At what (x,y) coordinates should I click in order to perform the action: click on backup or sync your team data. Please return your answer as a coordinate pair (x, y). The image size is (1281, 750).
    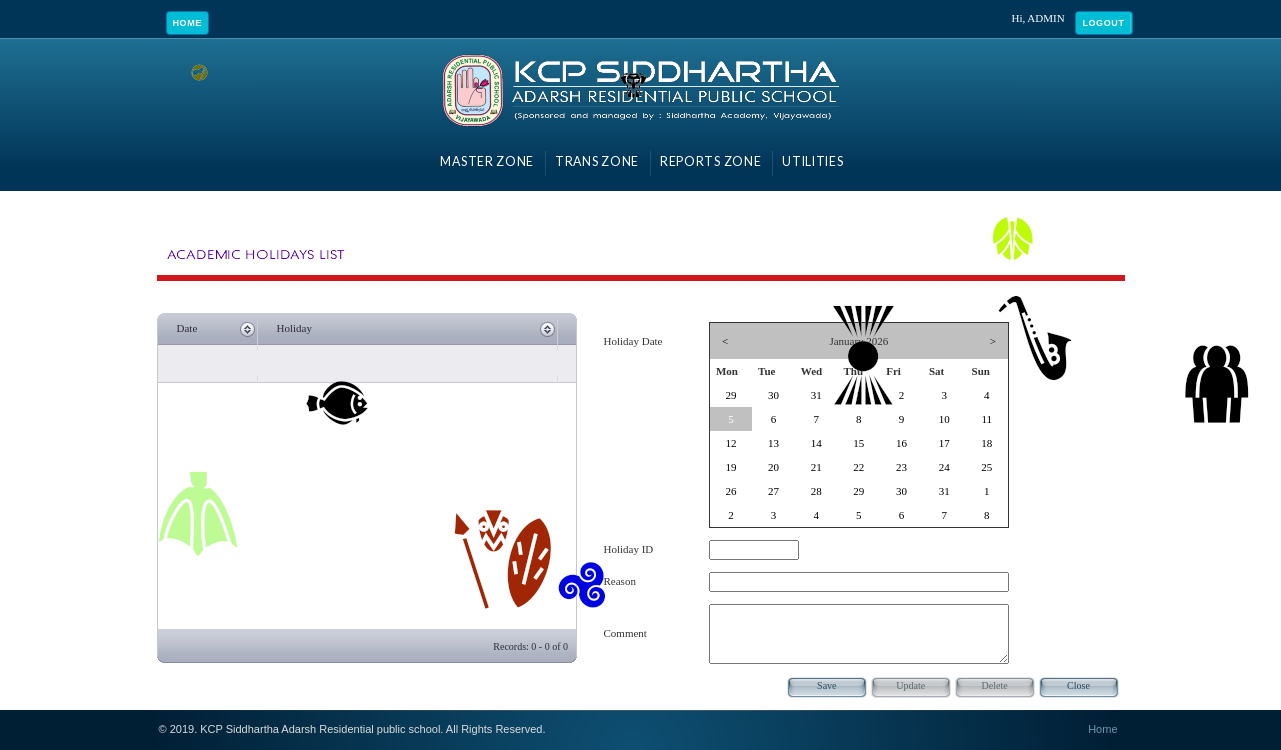
    Looking at the image, I should click on (1217, 384).